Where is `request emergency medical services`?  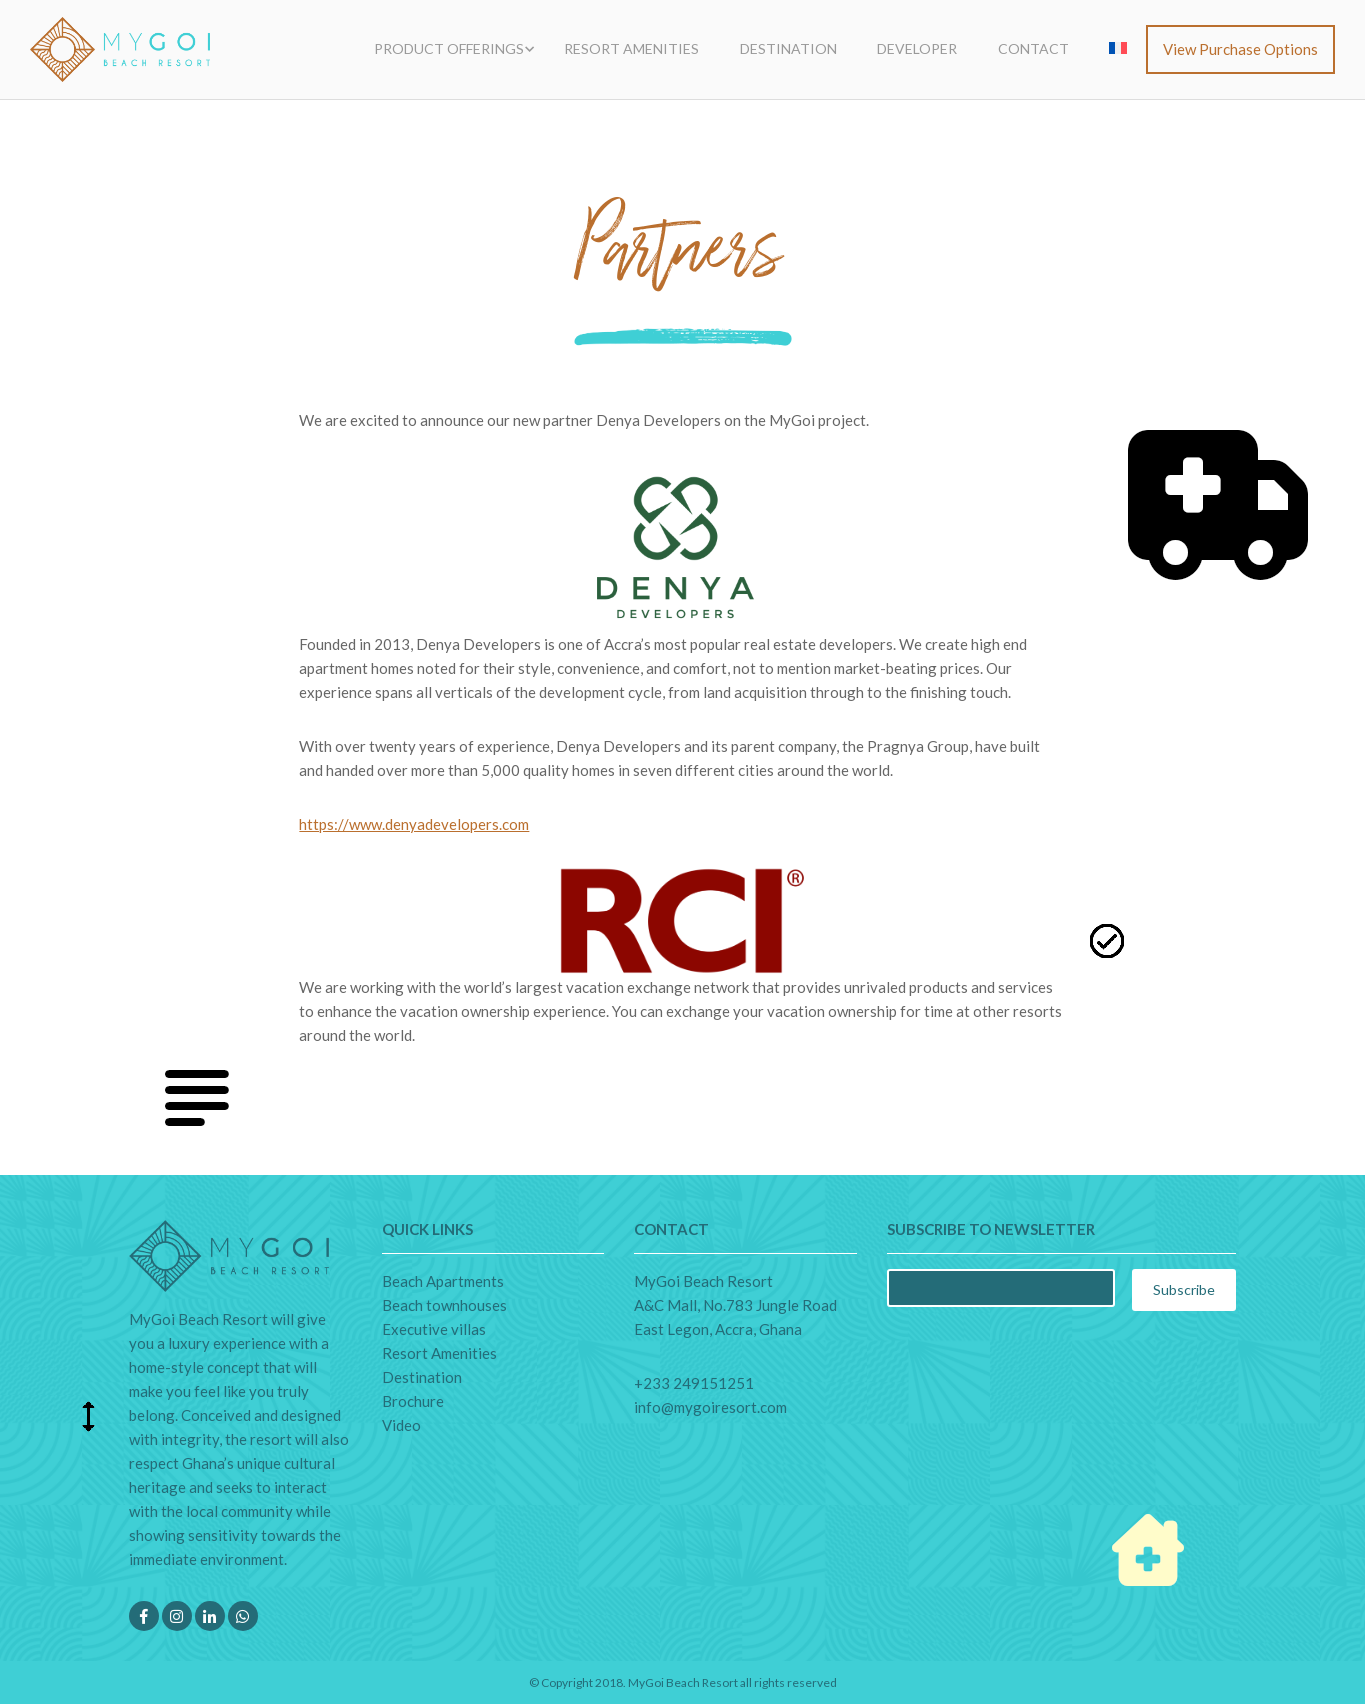
request emergency medical services is located at coordinates (1218, 500).